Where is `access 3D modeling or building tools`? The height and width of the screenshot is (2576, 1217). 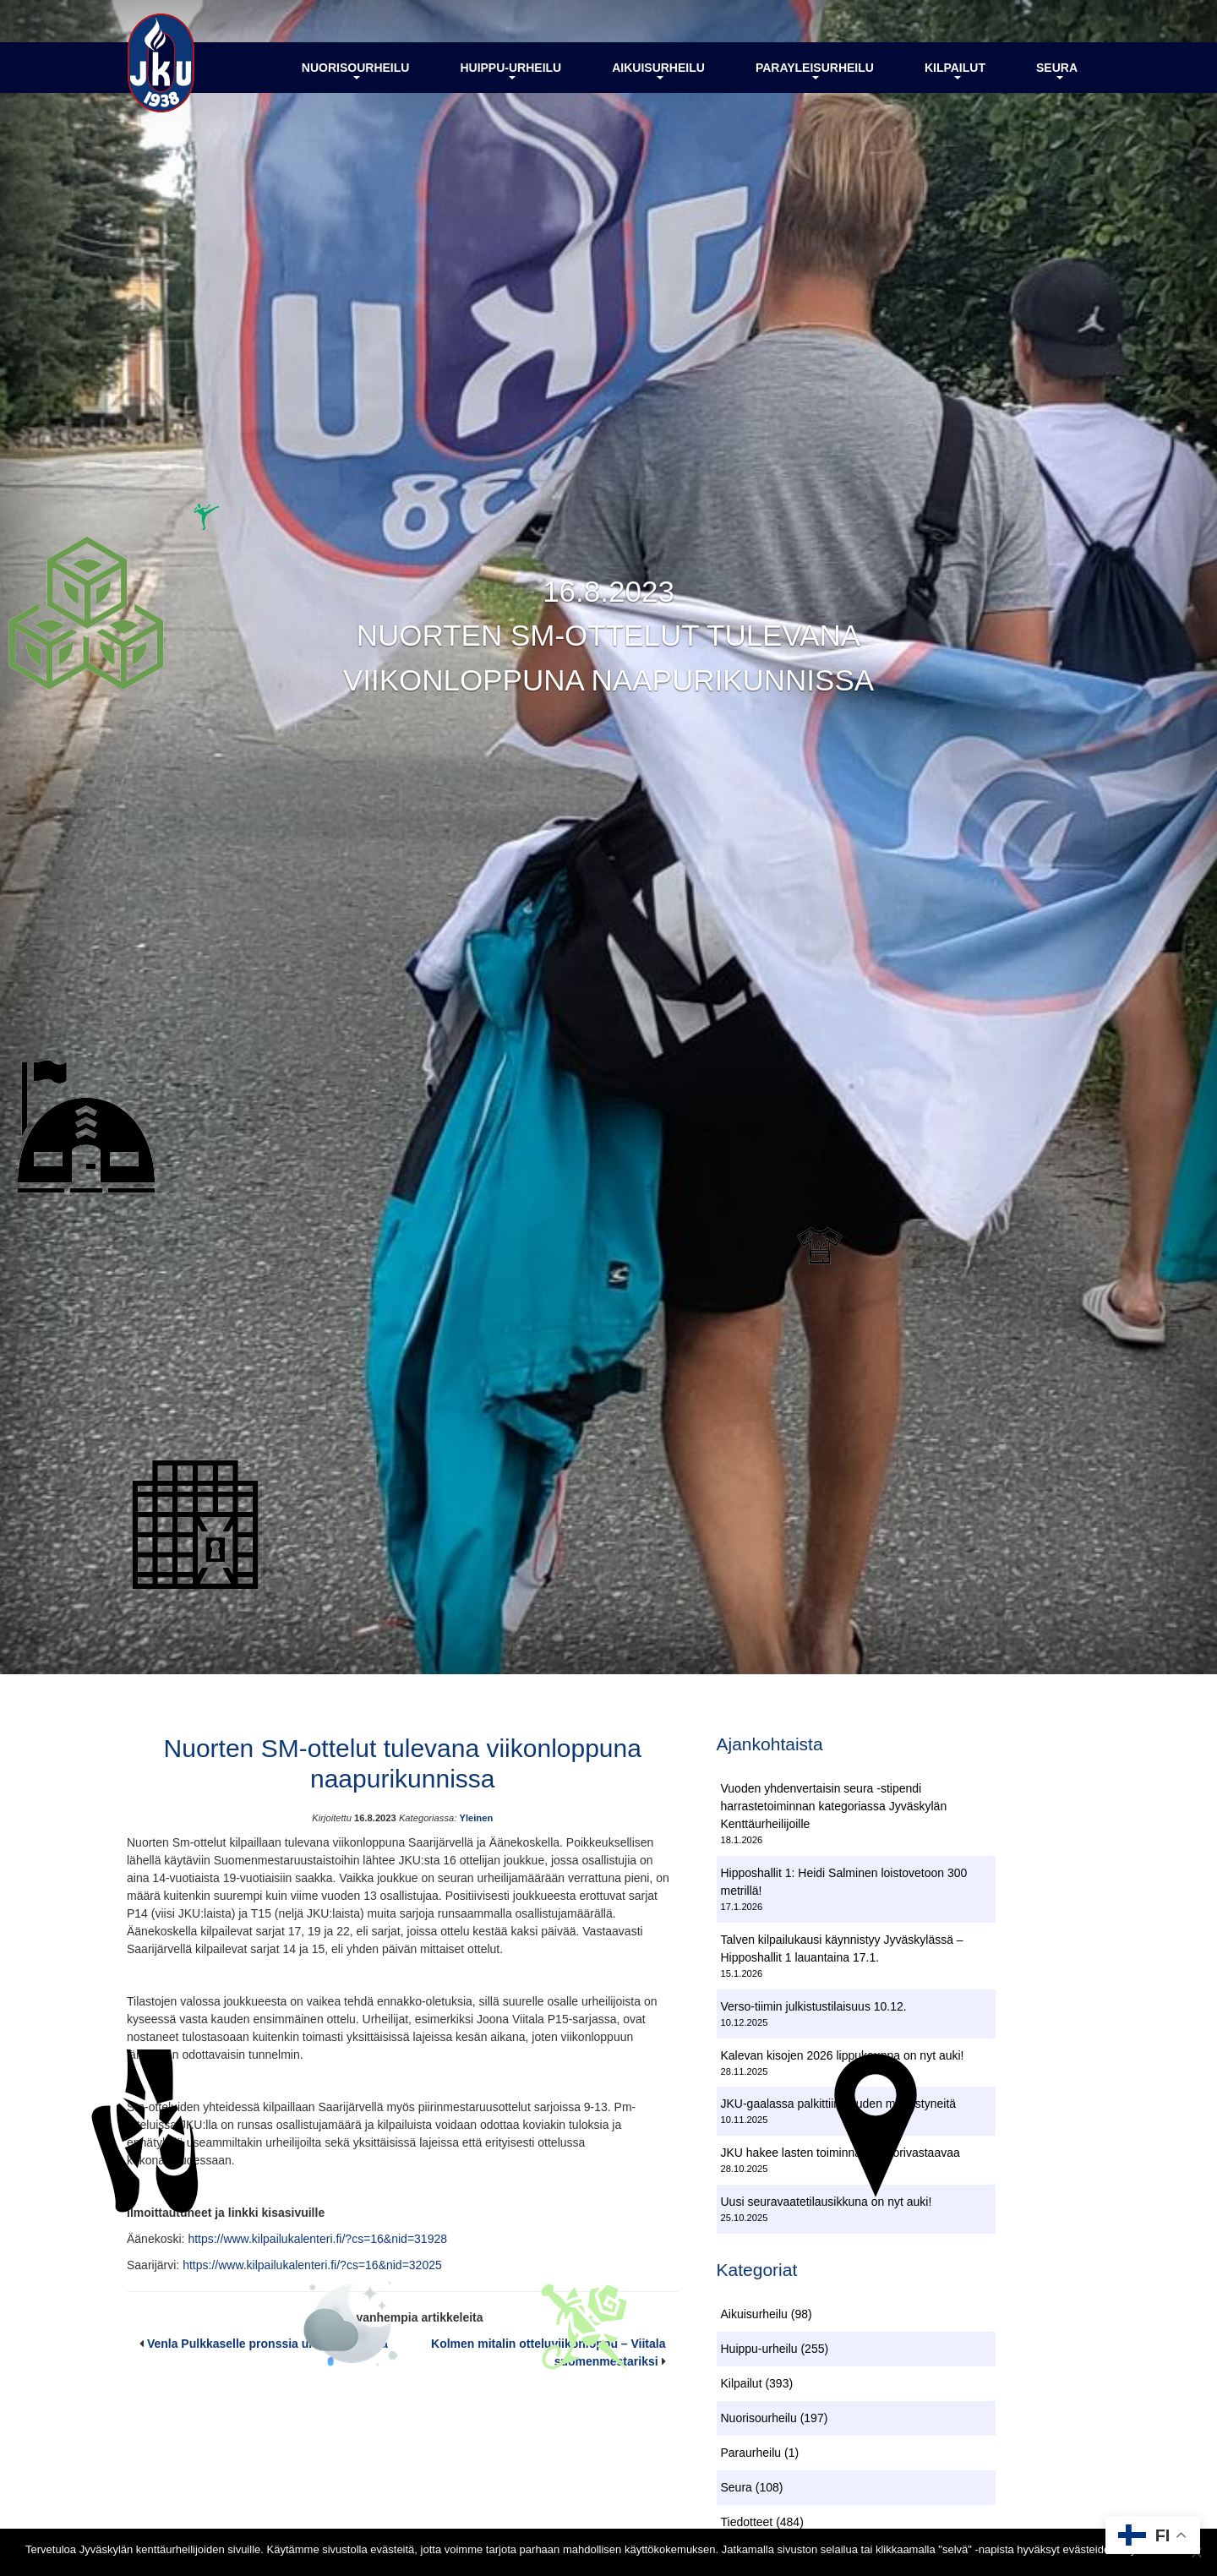 access 3D modeling or building tools is located at coordinates (85, 612).